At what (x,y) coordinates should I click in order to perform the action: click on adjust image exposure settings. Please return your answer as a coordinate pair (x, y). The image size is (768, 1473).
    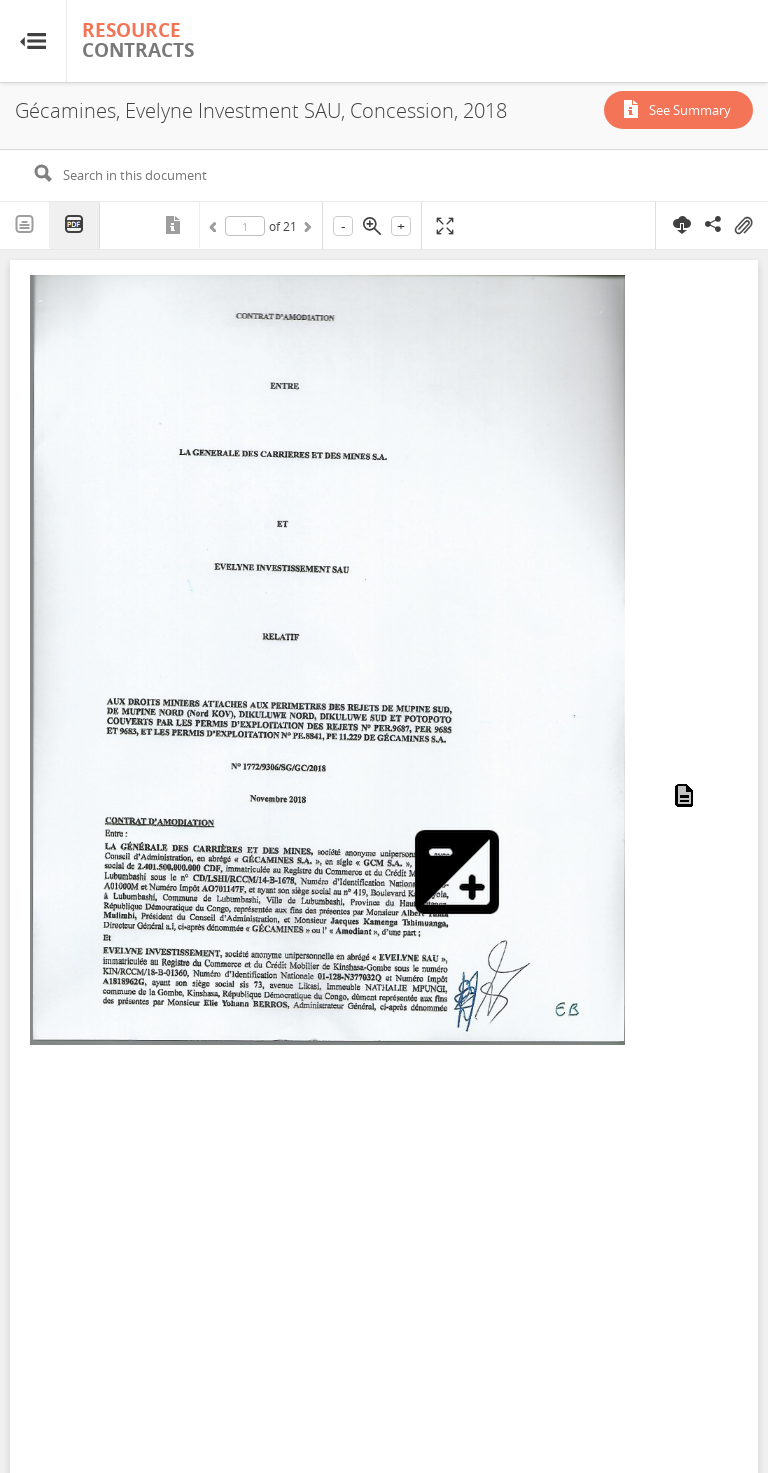
    Looking at the image, I should click on (457, 872).